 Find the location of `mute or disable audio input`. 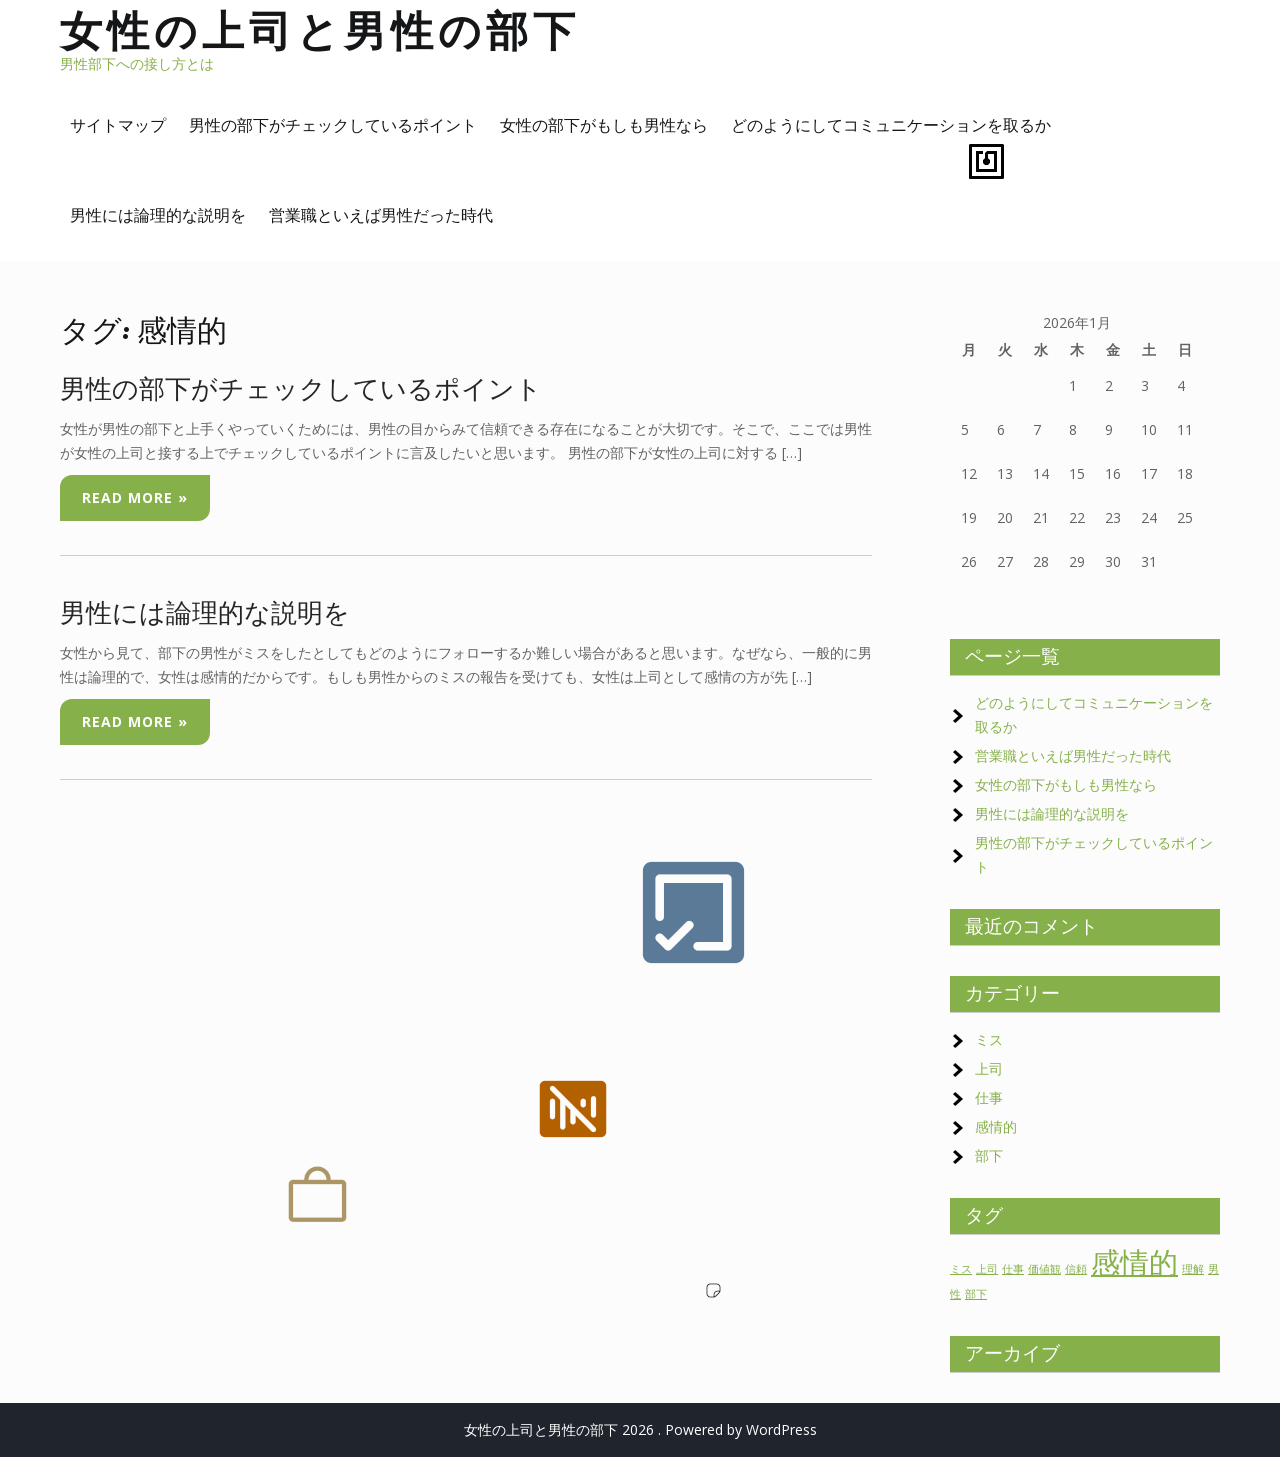

mute or disable audio input is located at coordinates (573, 1109).